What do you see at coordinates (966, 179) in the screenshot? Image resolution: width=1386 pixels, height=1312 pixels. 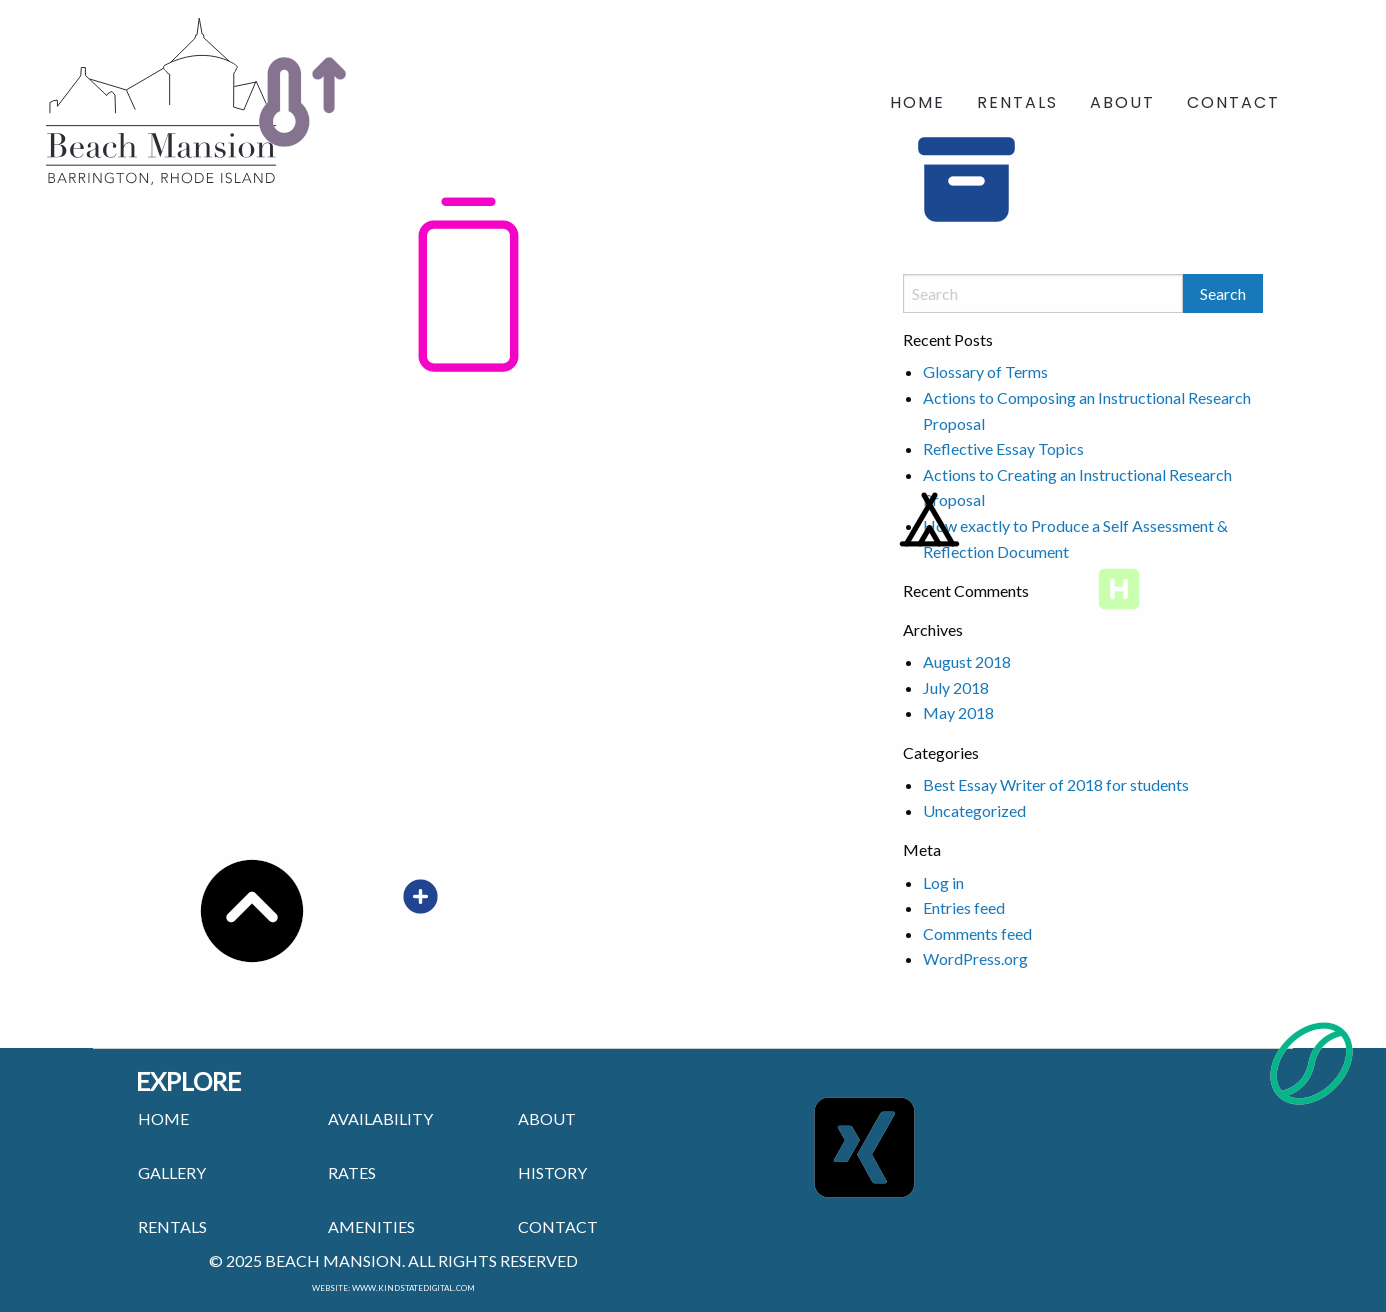 I see `access archived items or files` at bounding box center [966, 179].